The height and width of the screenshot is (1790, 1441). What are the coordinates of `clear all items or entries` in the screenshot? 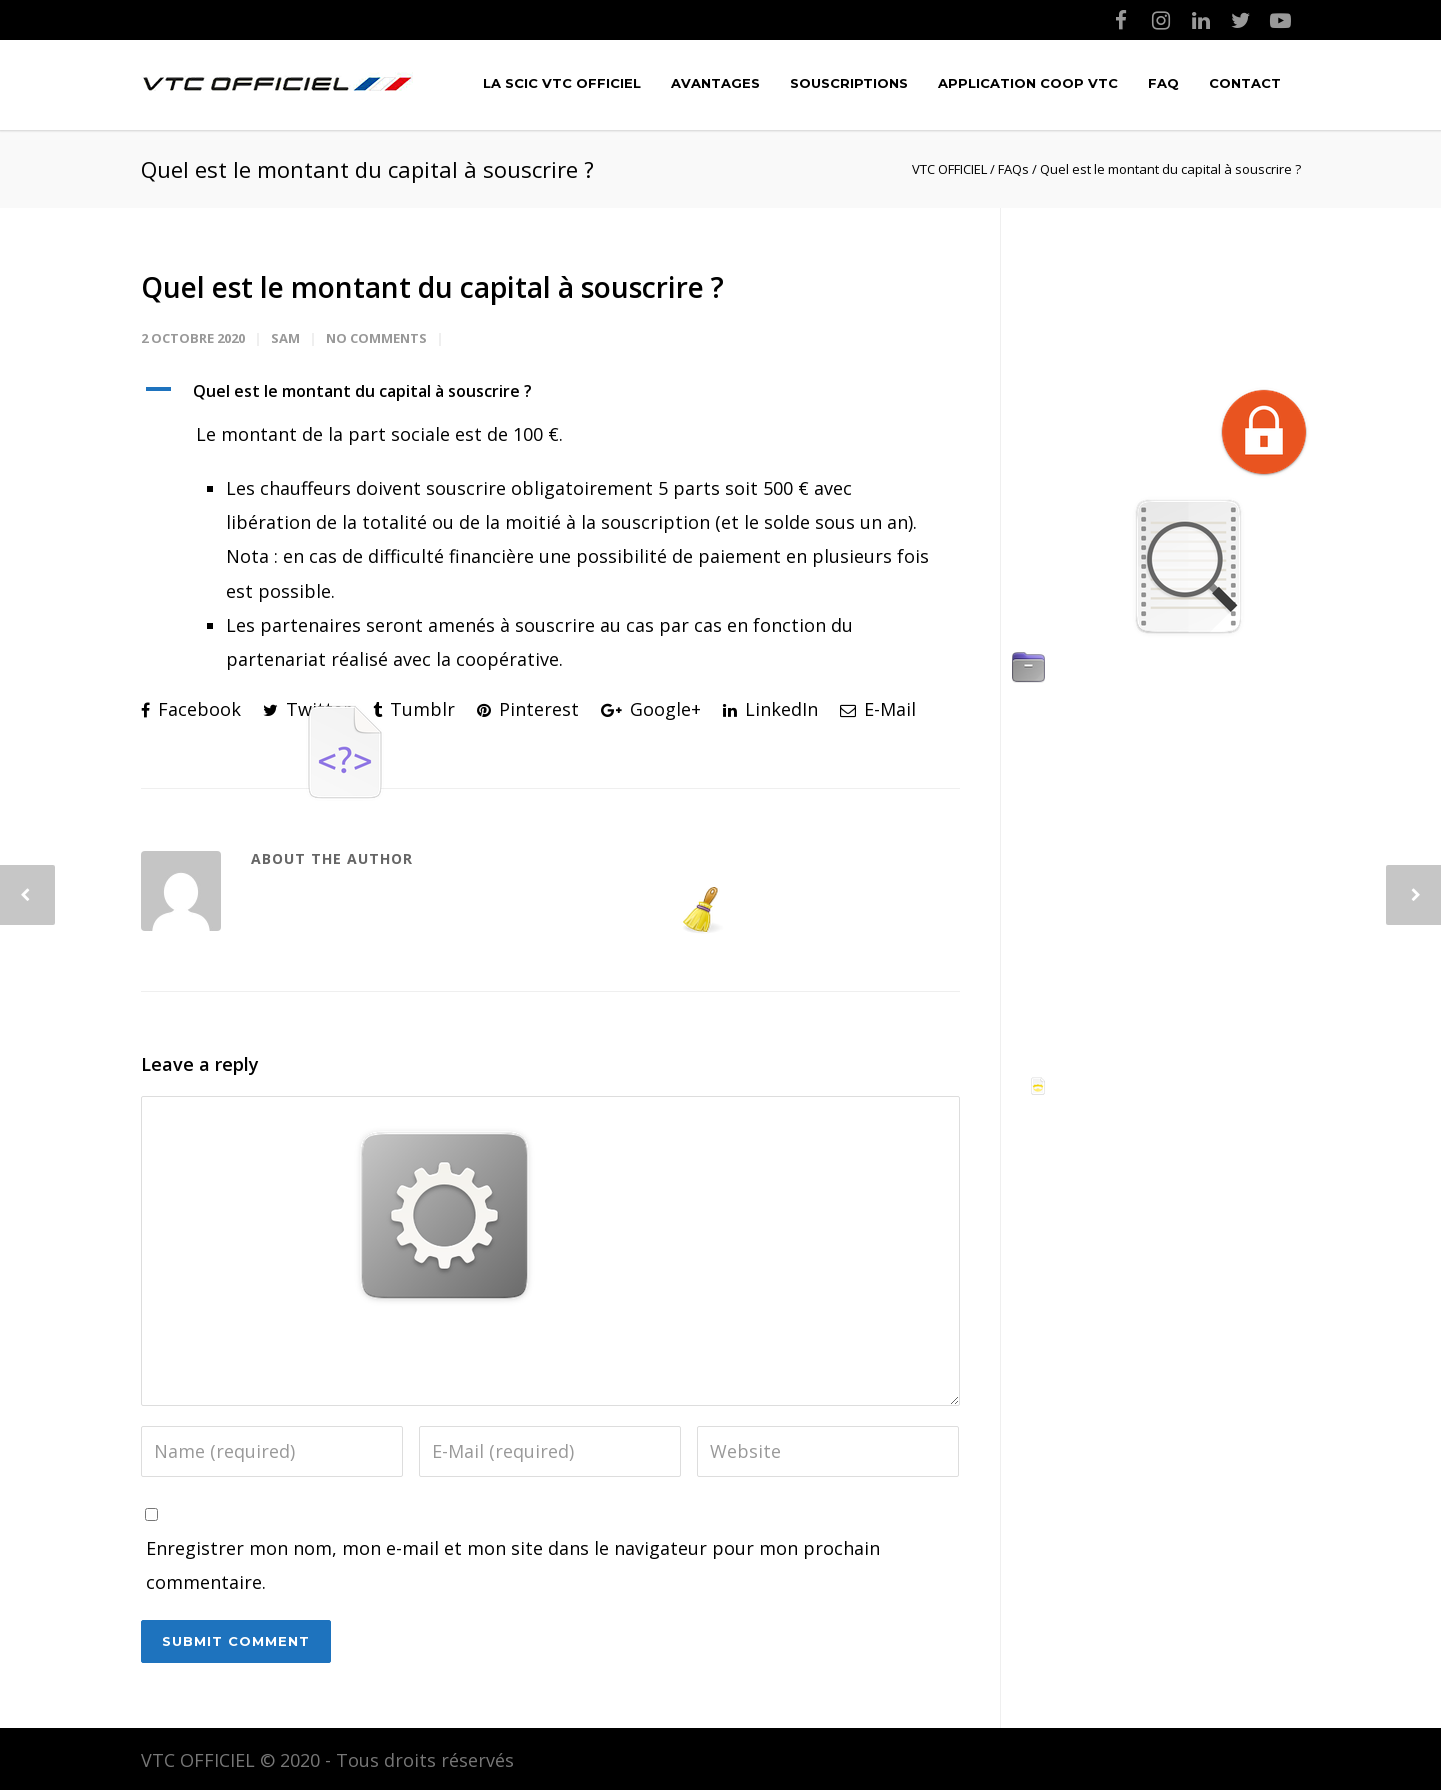 It's located at (703, 910).